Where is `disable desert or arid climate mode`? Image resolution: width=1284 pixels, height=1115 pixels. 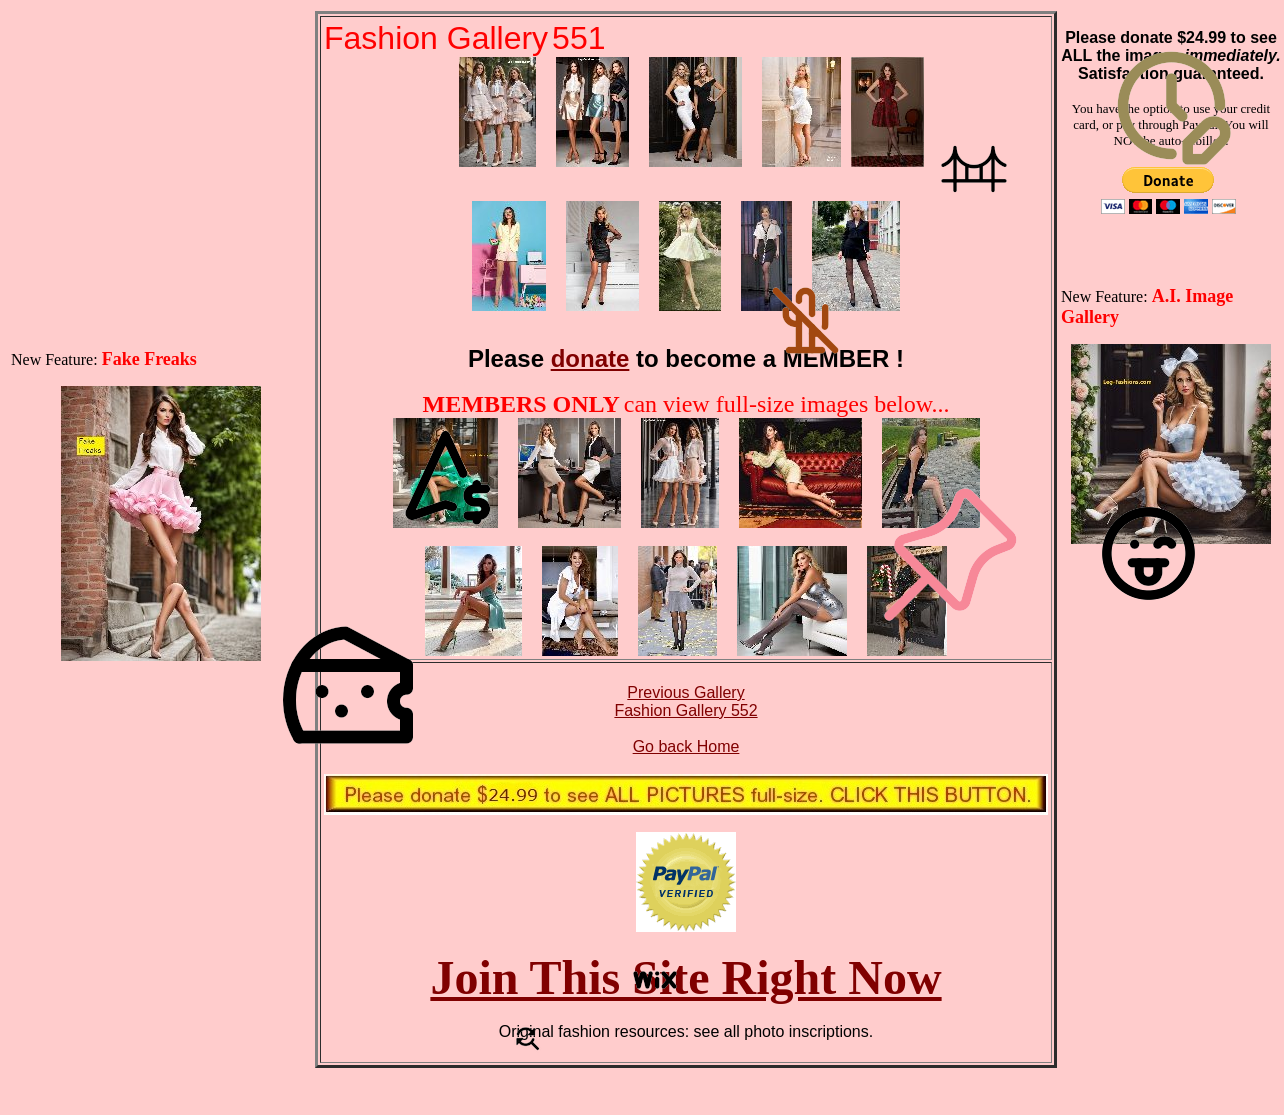
disable desert or arid climate mode is located at coordinates (805, 320).